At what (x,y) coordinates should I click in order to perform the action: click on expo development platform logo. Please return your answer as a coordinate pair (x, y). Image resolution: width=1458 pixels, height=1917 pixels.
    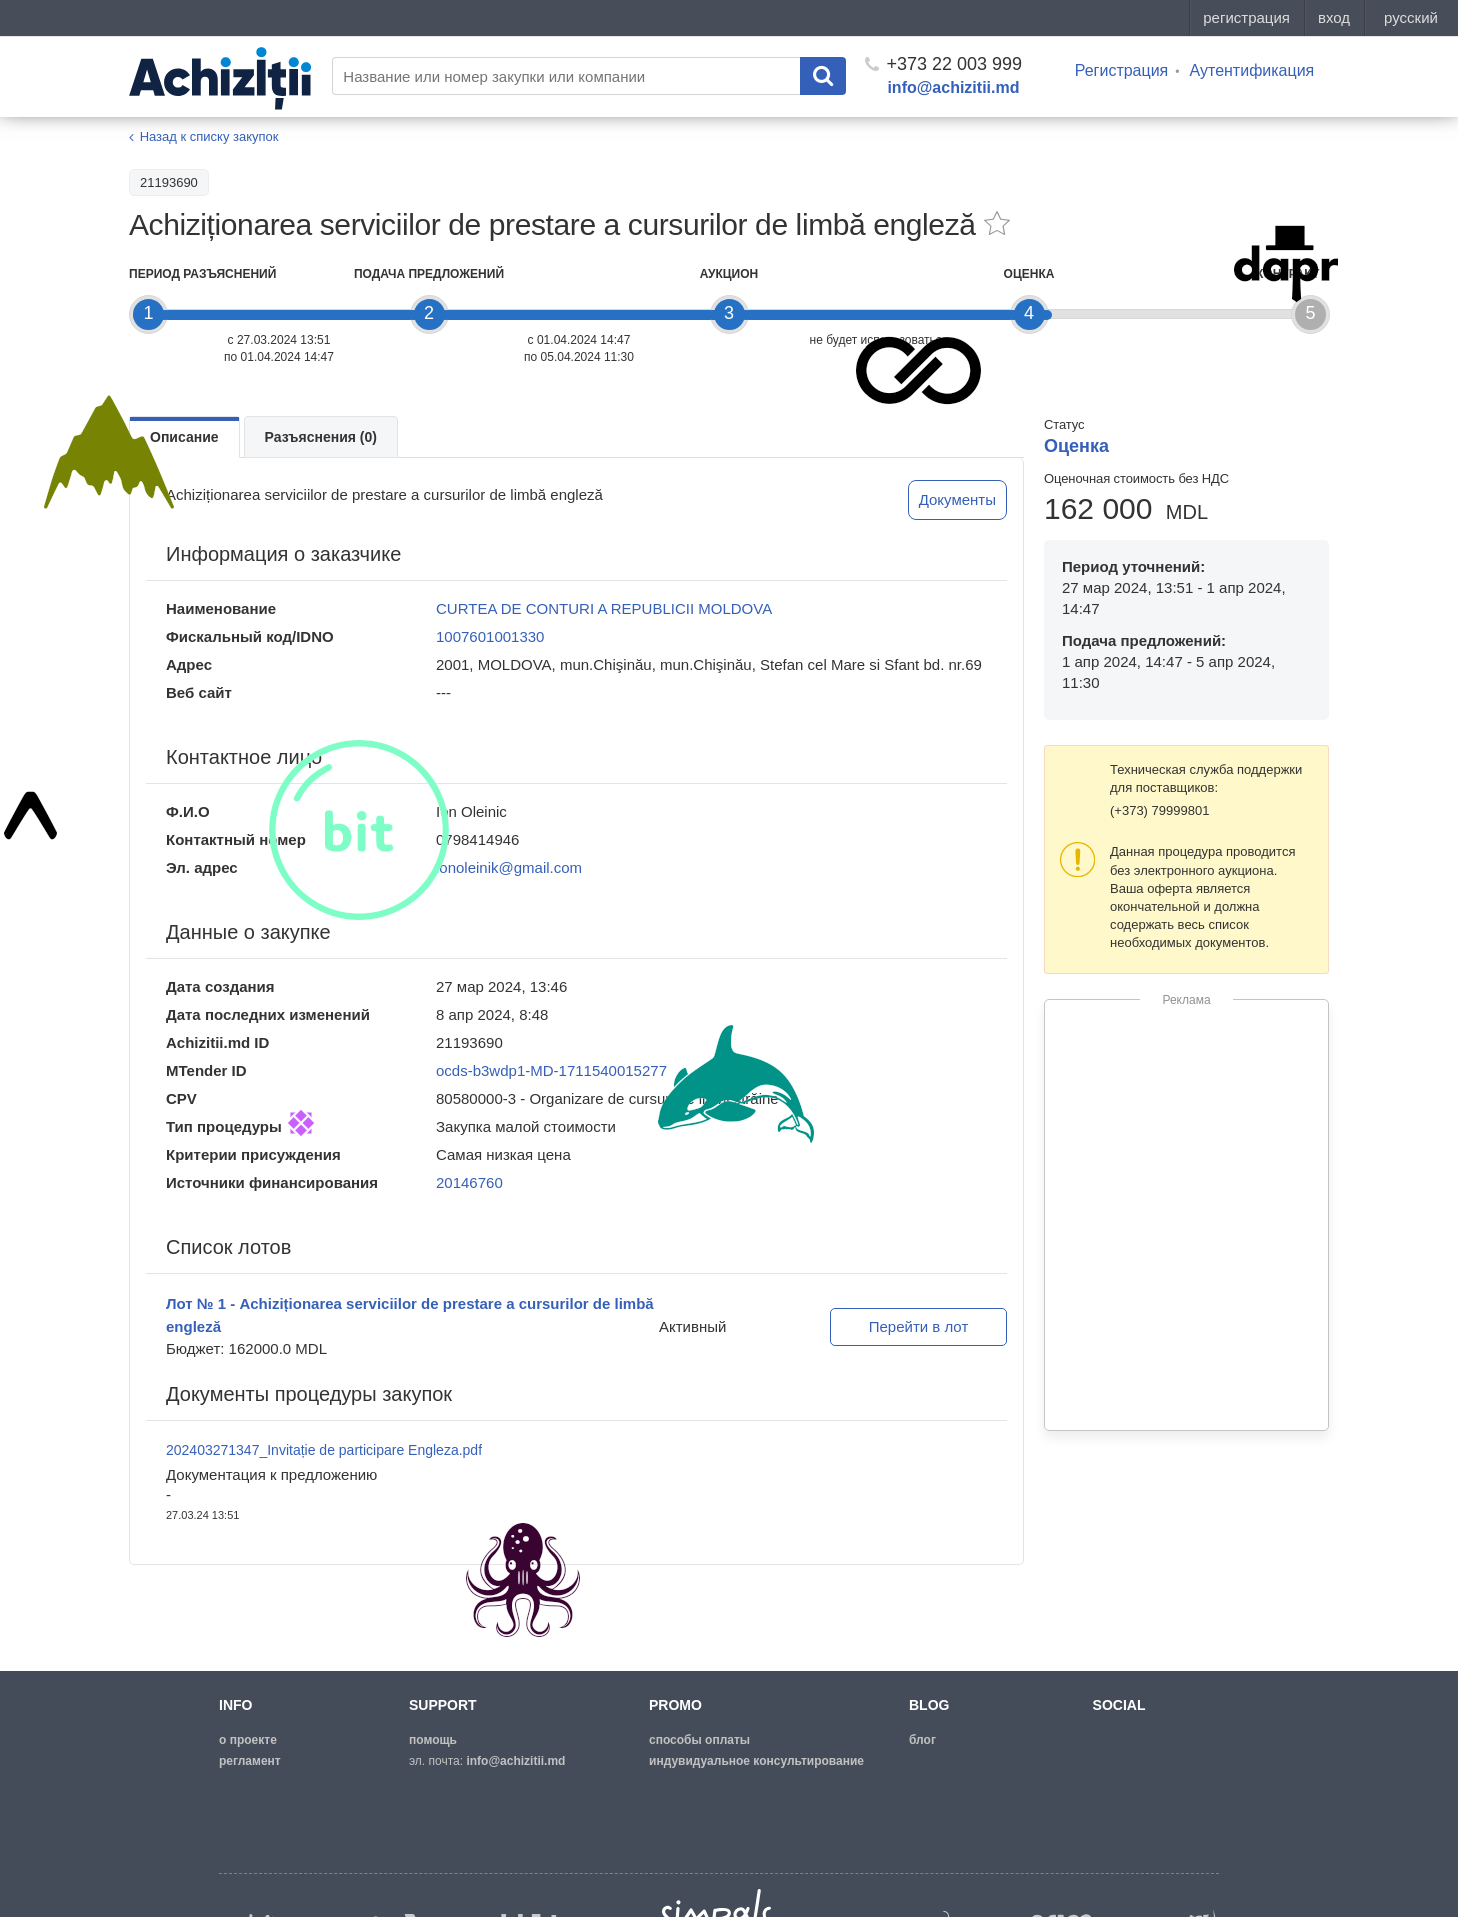
    Looking at the image, I should click on (30, 815).